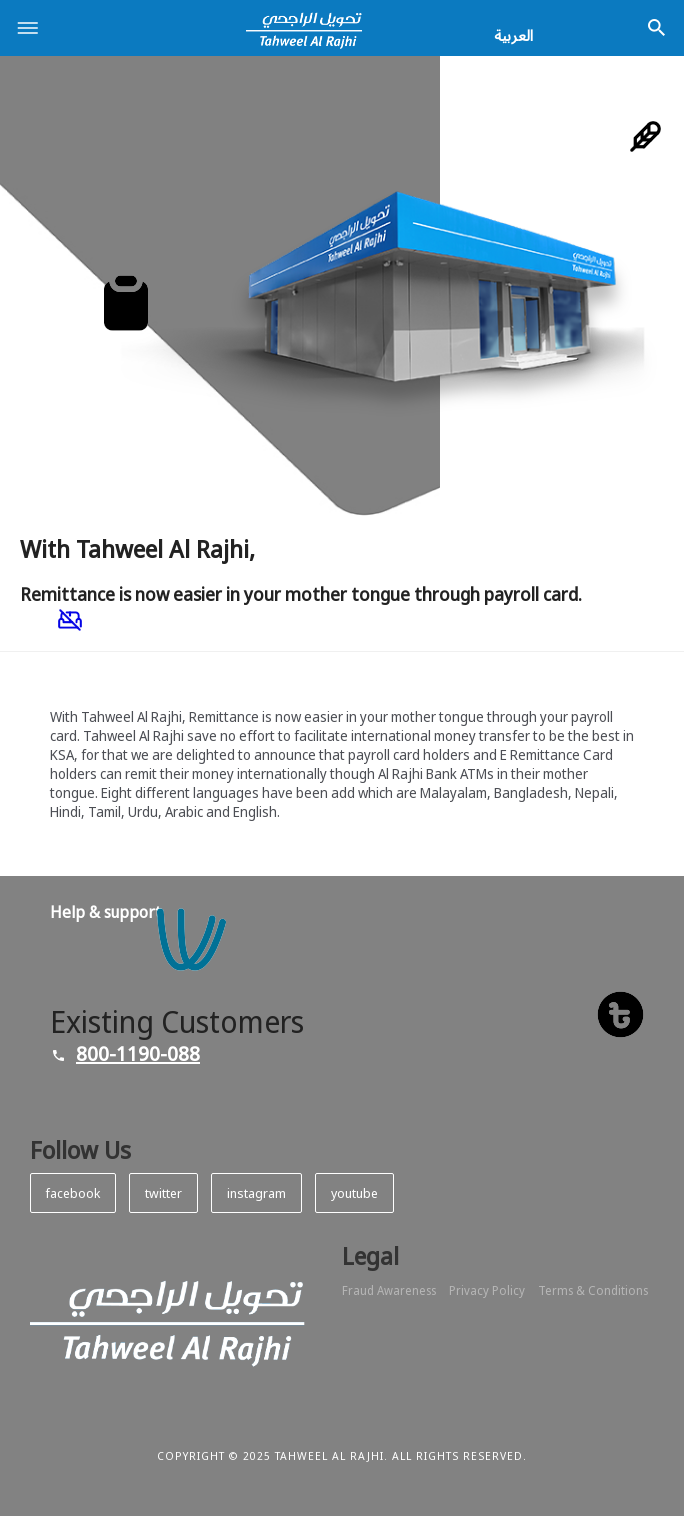  What do you see at coordinates (645, 136) in the screenshot?
I see `compose a new message or note` at bounding box center [645, 136].